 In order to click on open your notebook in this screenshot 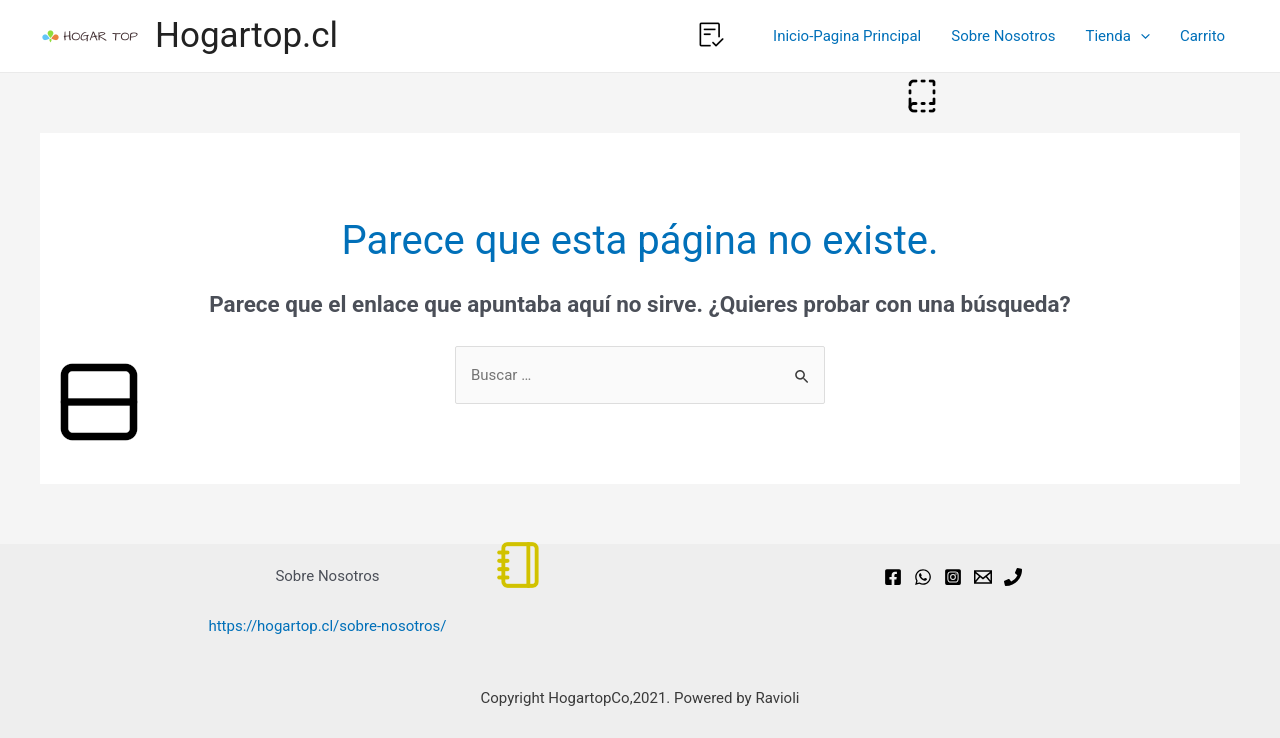, I will do `click(520, 565)`.